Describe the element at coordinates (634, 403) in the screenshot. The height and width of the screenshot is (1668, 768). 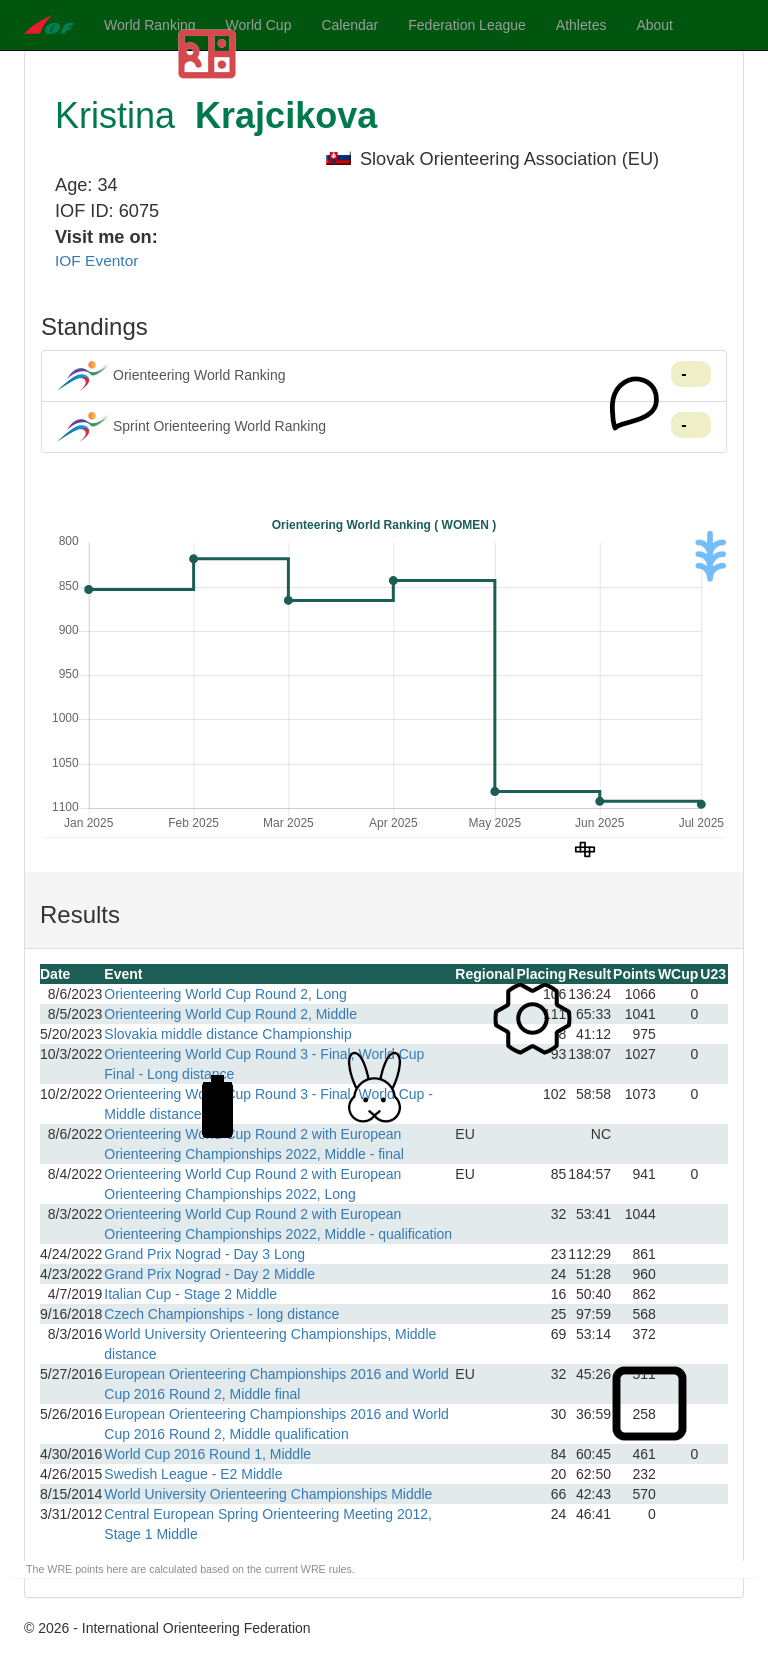
I see `open the Storytel audiobook app` at that location.